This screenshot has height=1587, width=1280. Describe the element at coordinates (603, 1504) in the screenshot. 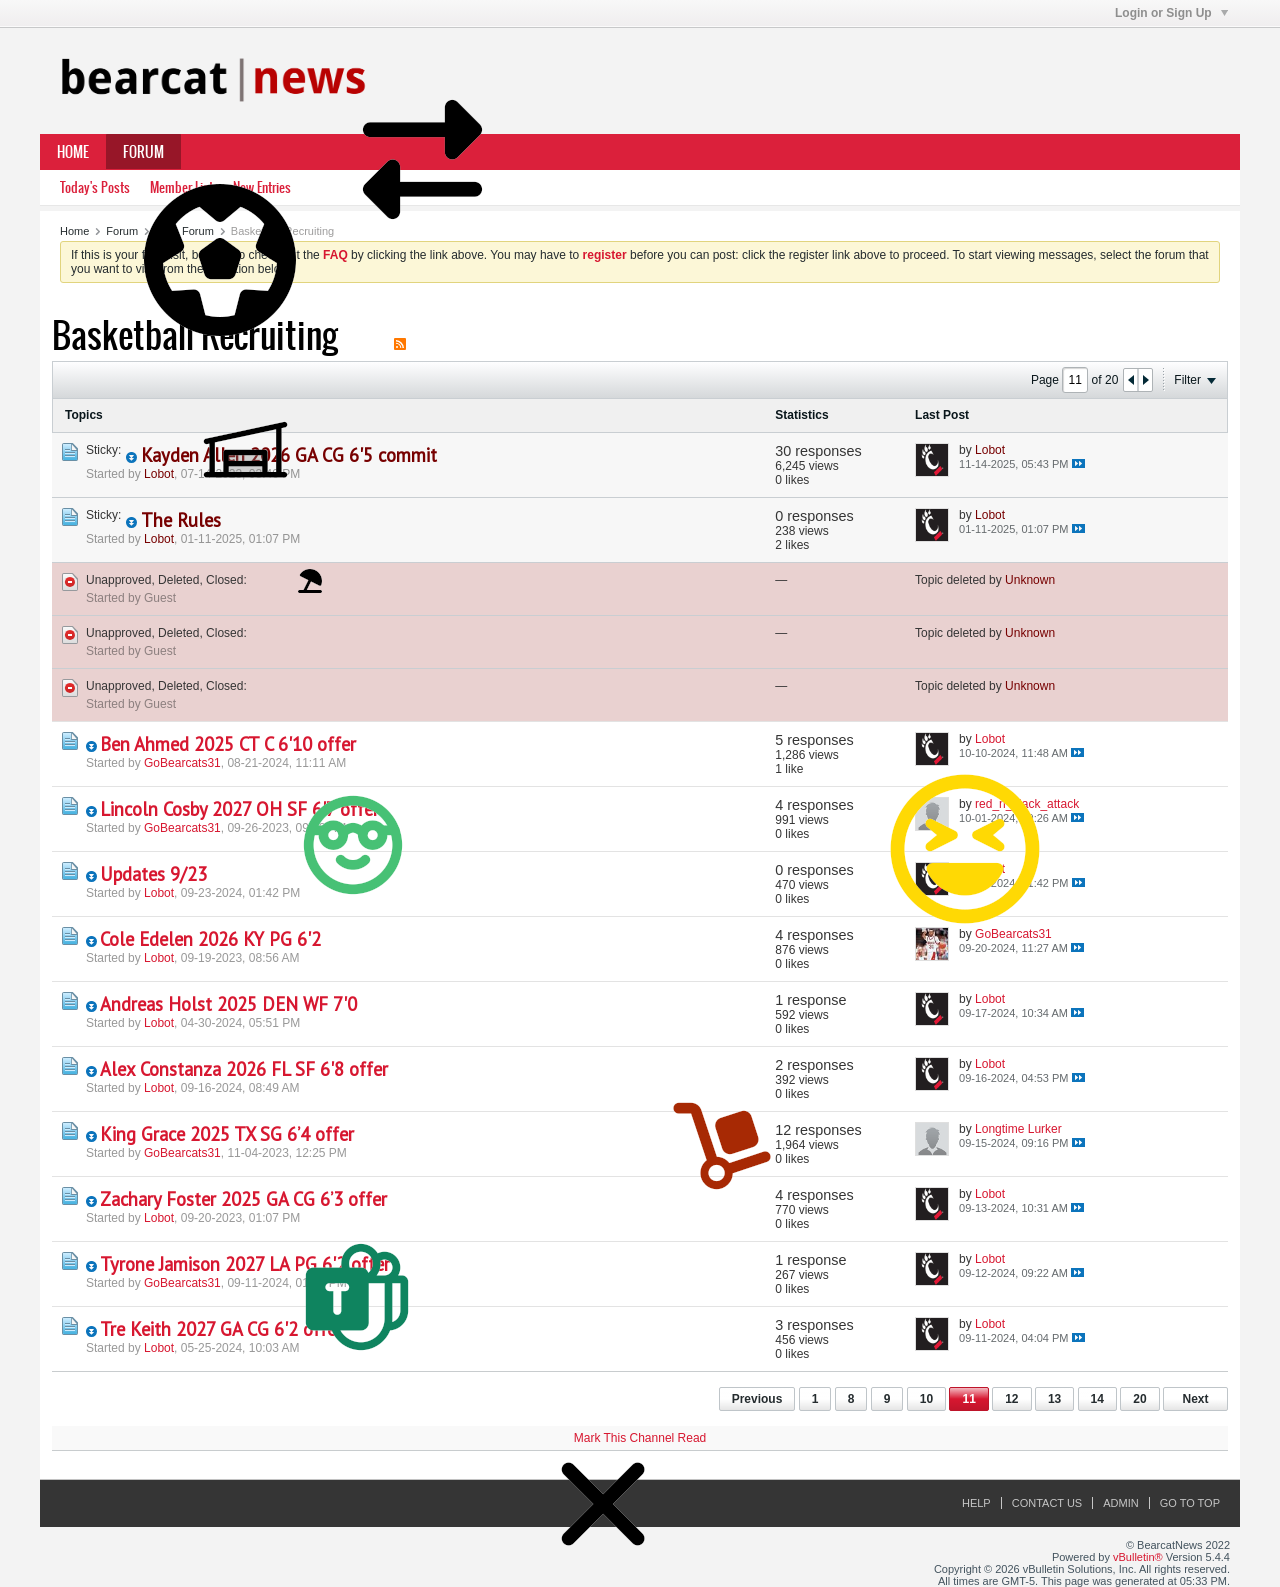

I see `close a window or dialog` at that location.